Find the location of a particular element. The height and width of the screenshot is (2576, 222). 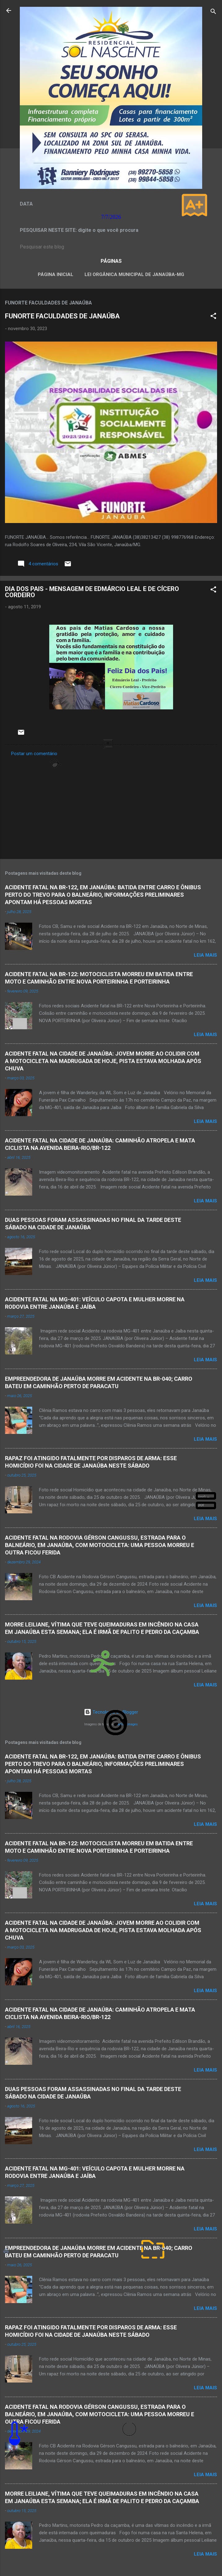

loading or processing in progress is located at coordinates (129, 2429).